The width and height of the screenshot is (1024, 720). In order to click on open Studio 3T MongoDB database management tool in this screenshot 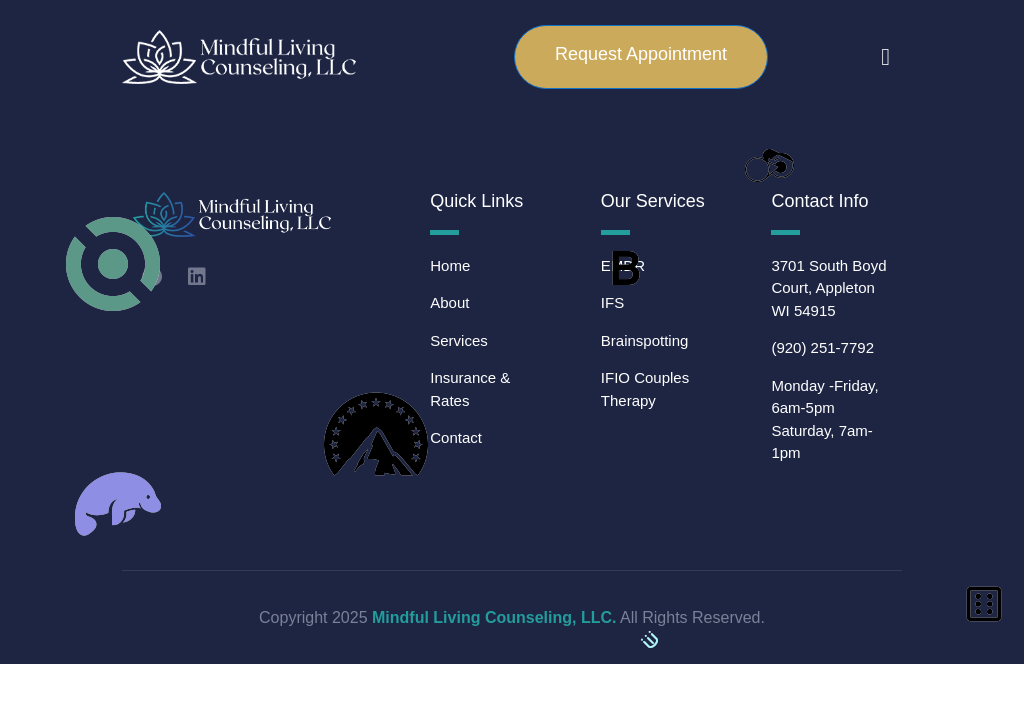, I will do `click(118, 504)`.